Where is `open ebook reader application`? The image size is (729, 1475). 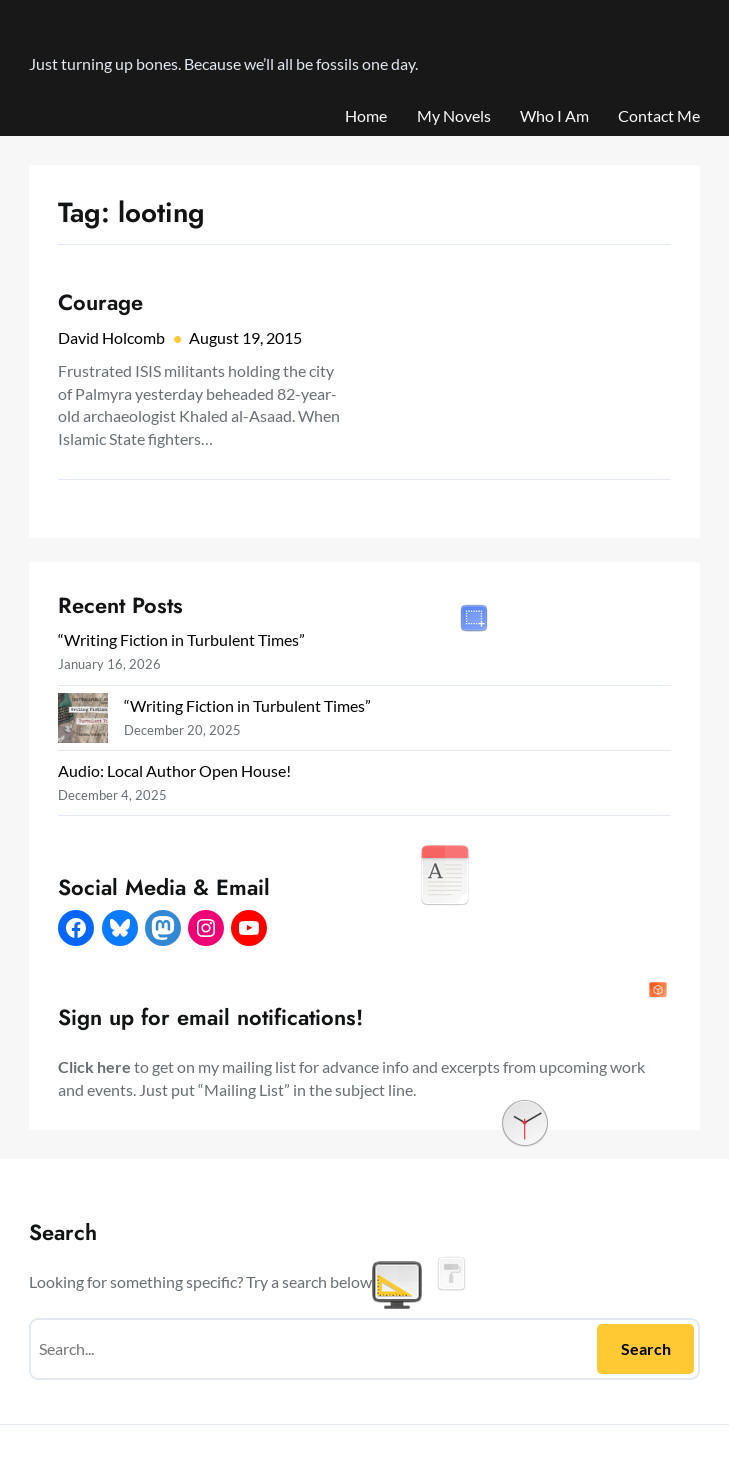
open ebook reader application is located at coordinates (445, 875).